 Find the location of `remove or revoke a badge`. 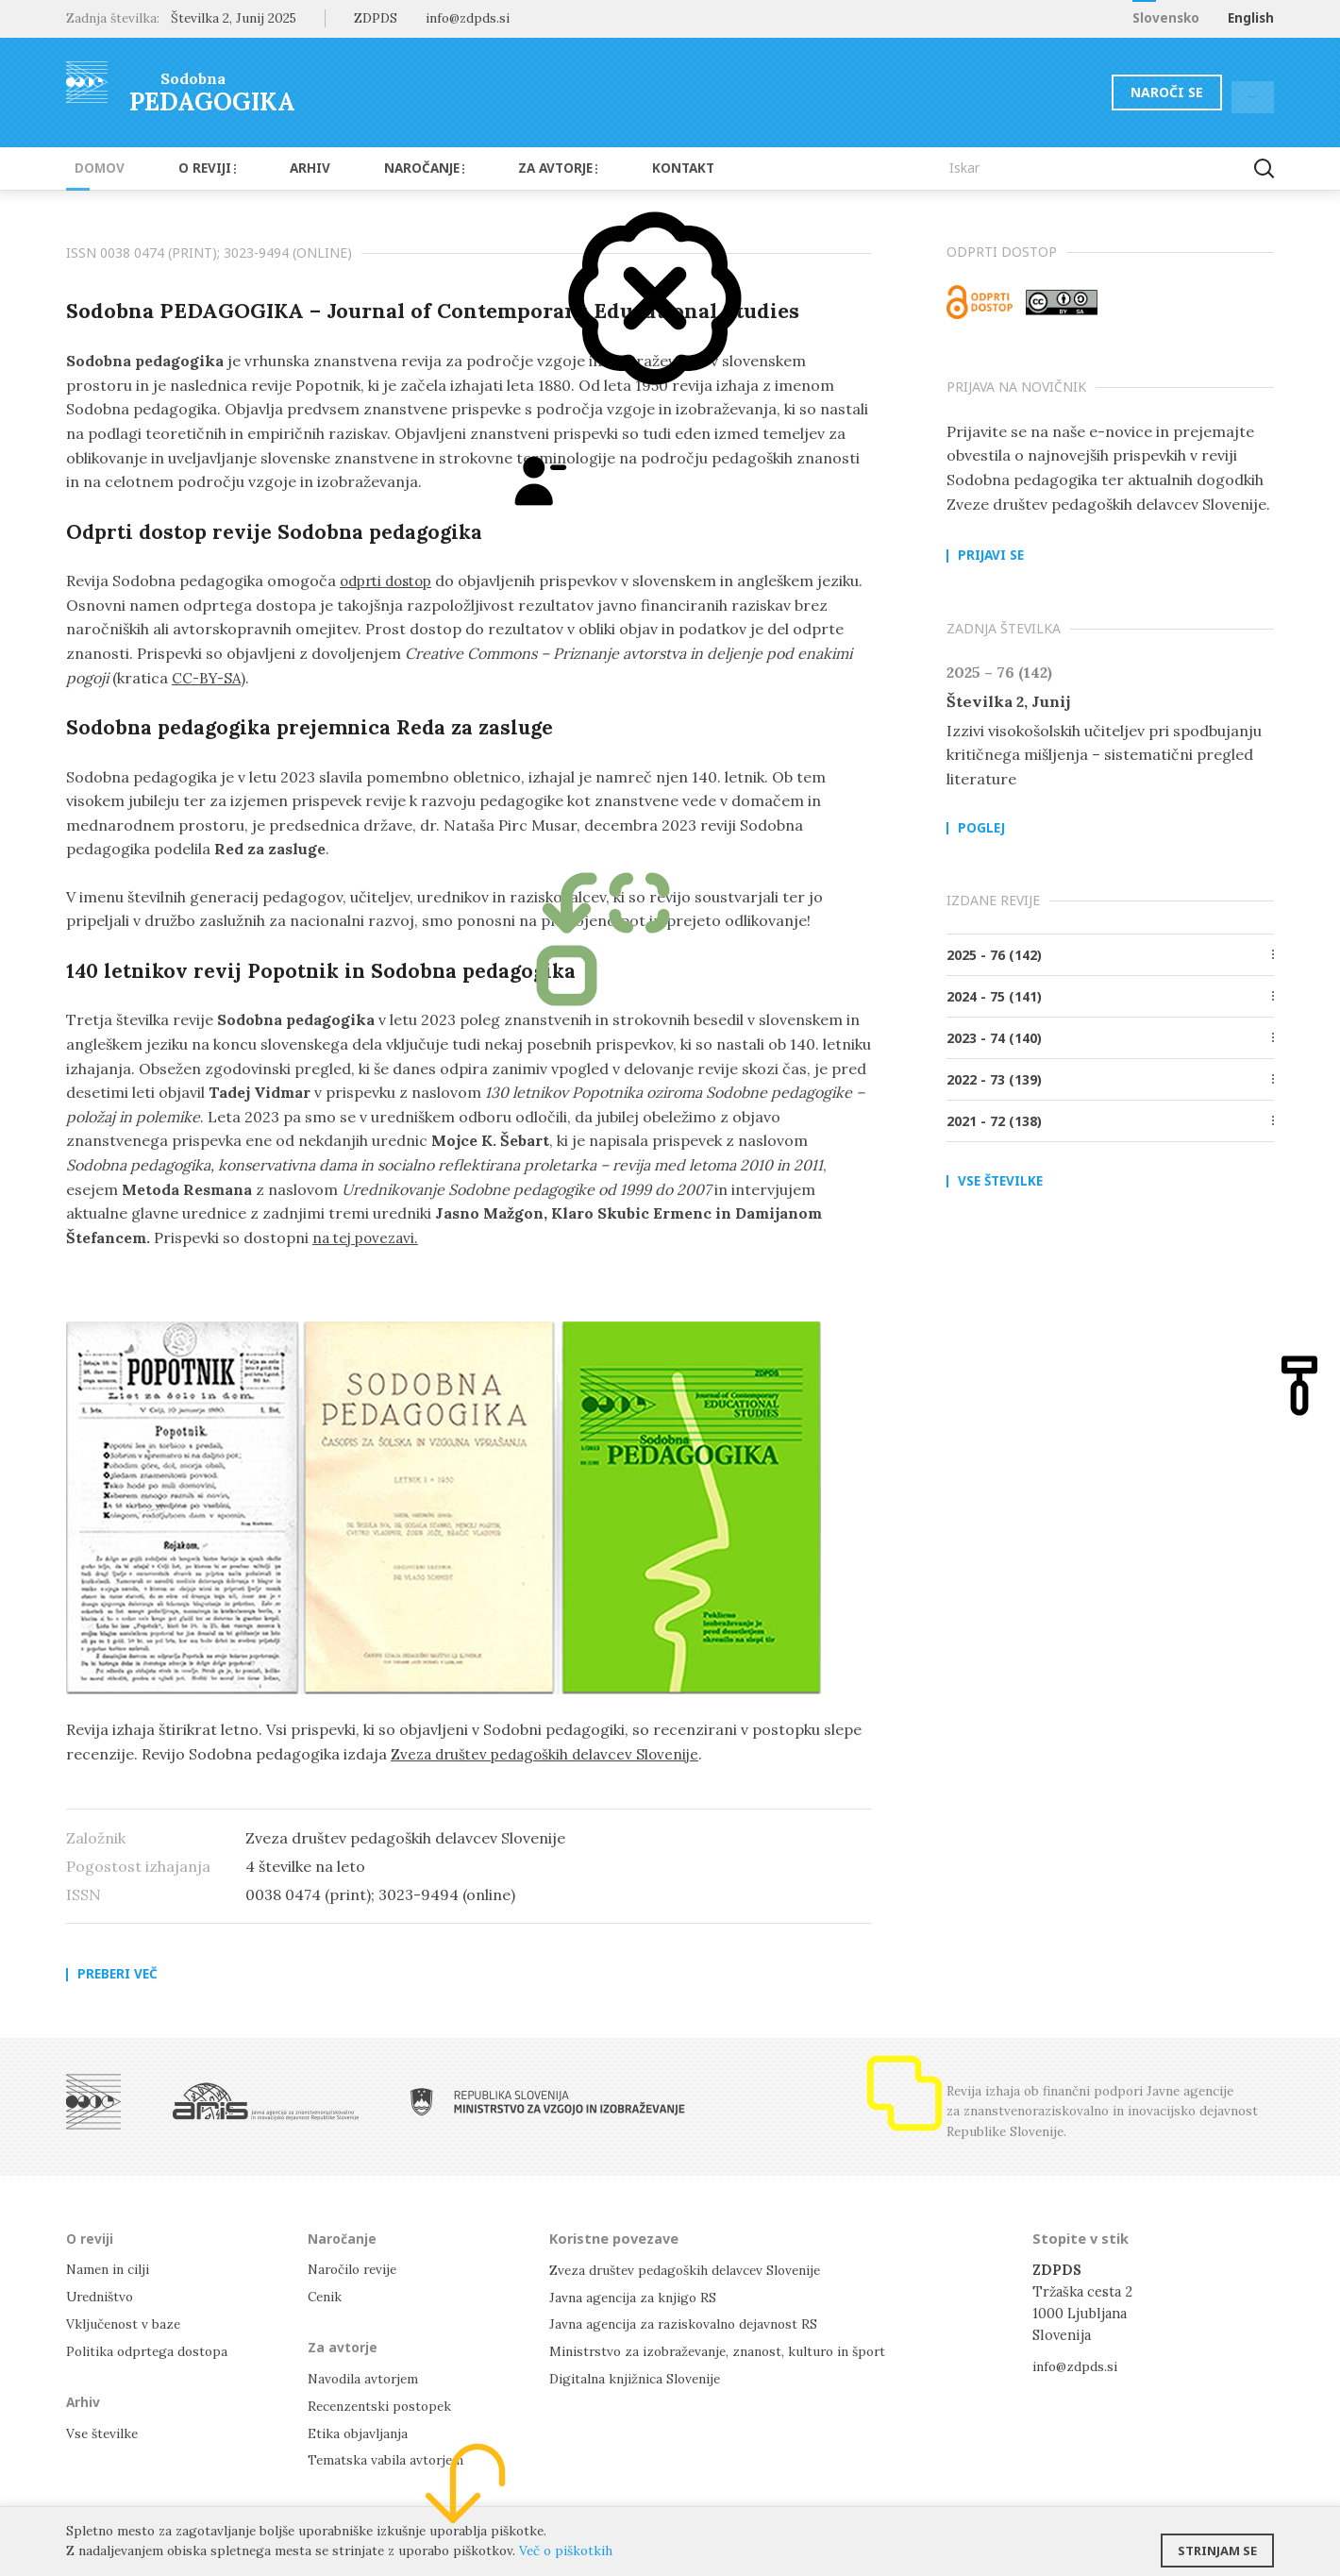

remove or revoke a badge is located at coordinates (655, 298).